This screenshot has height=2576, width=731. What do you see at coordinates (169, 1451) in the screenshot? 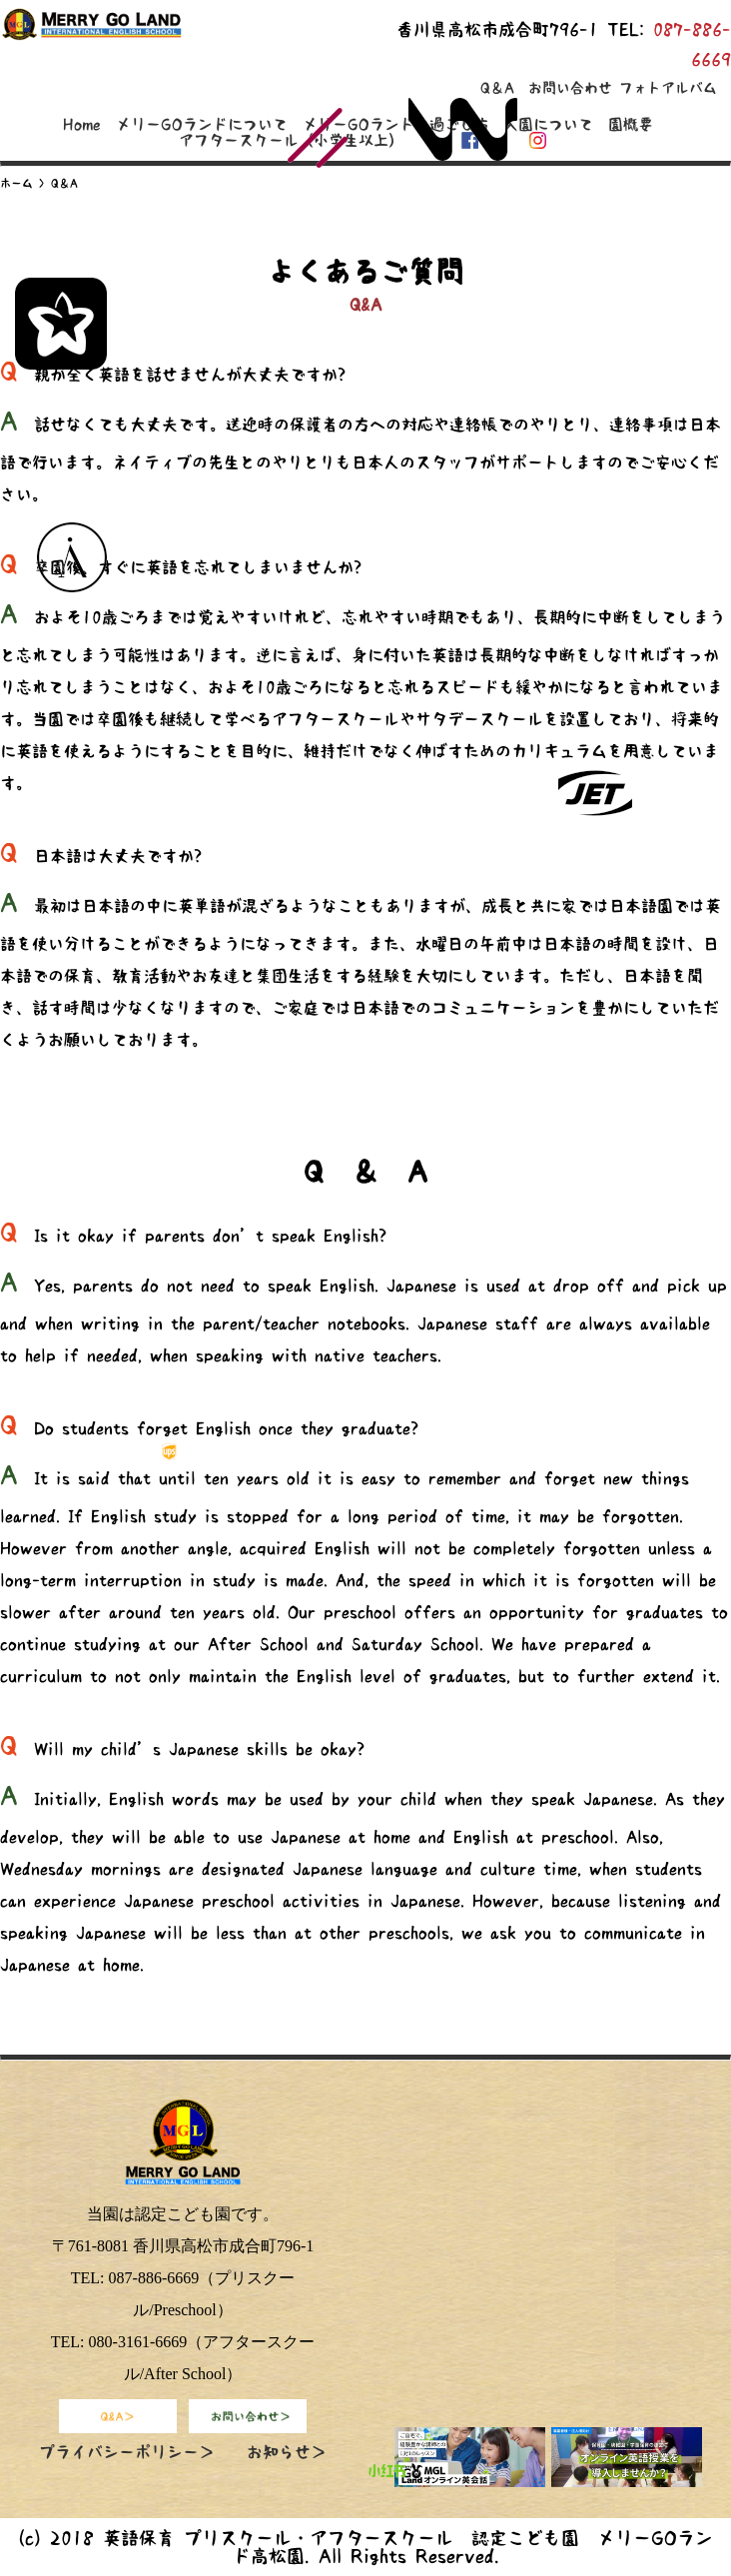
I see `UPS shipping and tracking services` at bounding box center [169, 1451].